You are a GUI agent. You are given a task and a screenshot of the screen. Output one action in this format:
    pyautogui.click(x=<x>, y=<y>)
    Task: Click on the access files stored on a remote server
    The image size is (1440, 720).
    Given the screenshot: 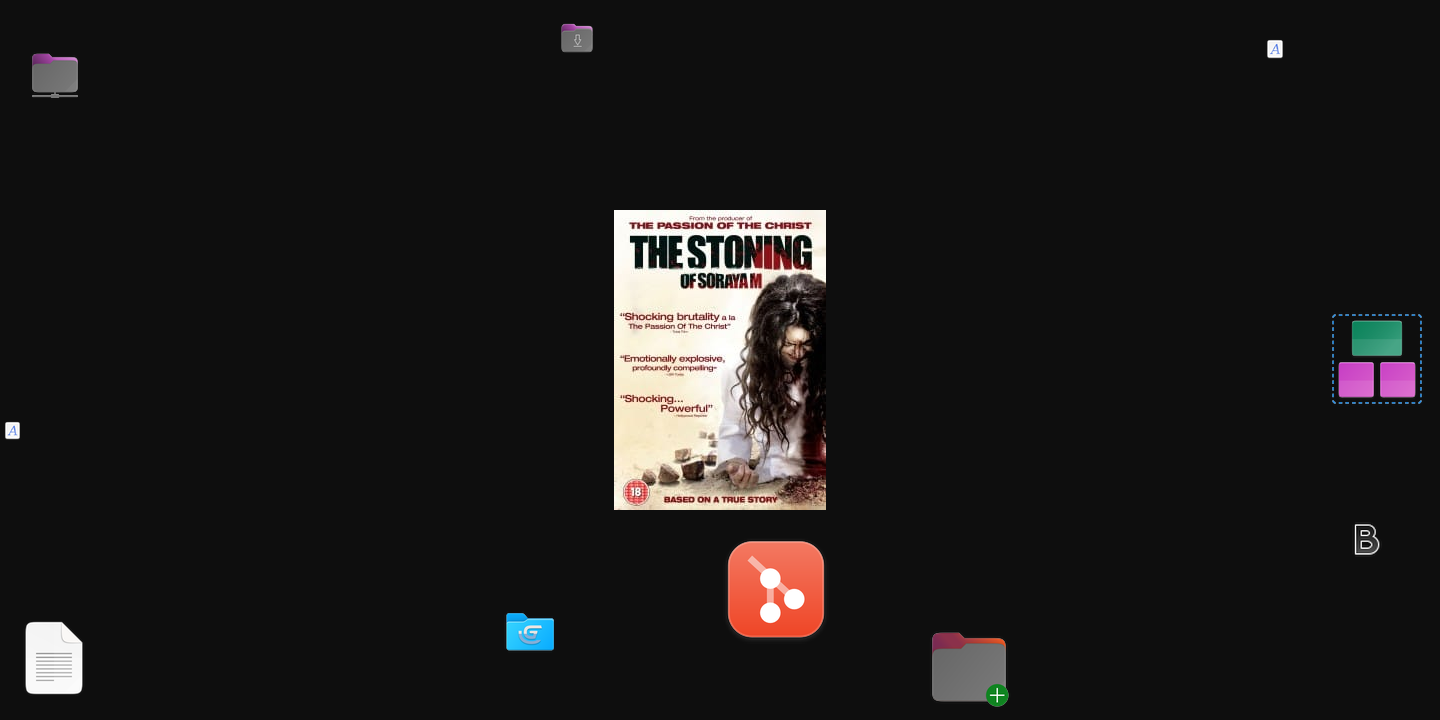 What is the action you would take?
    pyautogui.click(x=55, y=75)
    